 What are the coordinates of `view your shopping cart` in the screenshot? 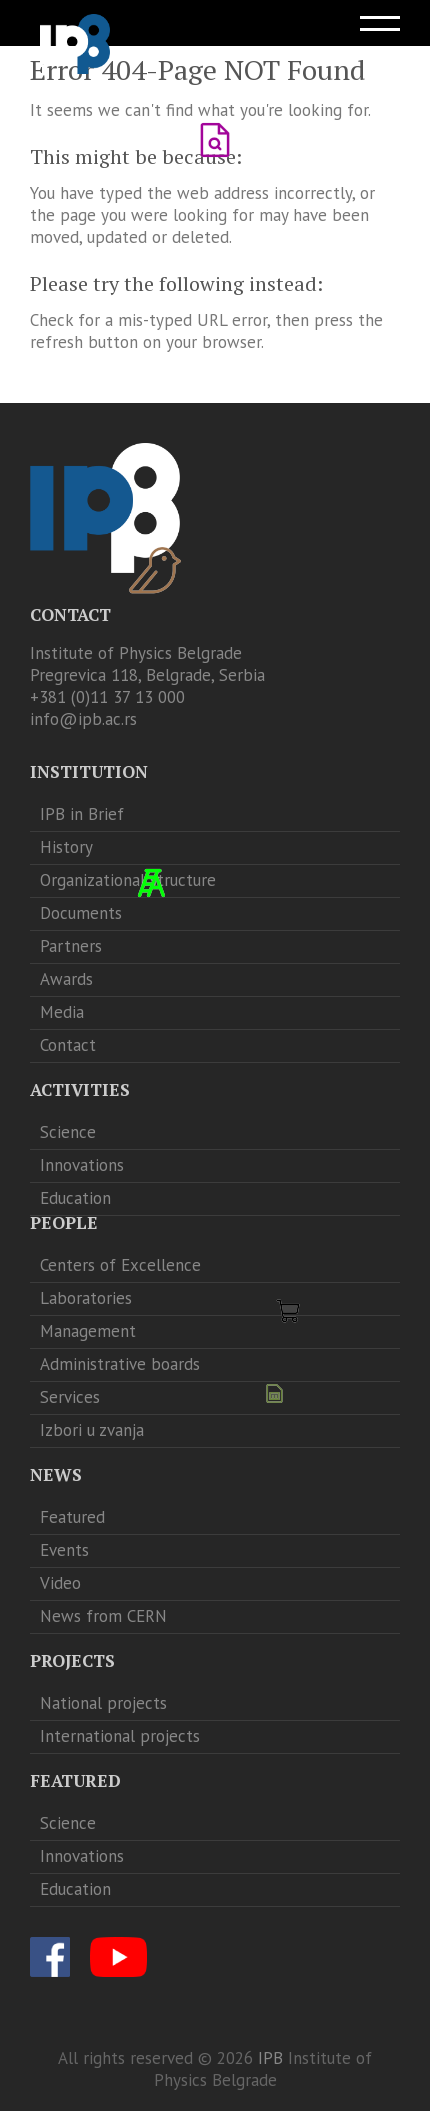 It's located at (288, 1311).